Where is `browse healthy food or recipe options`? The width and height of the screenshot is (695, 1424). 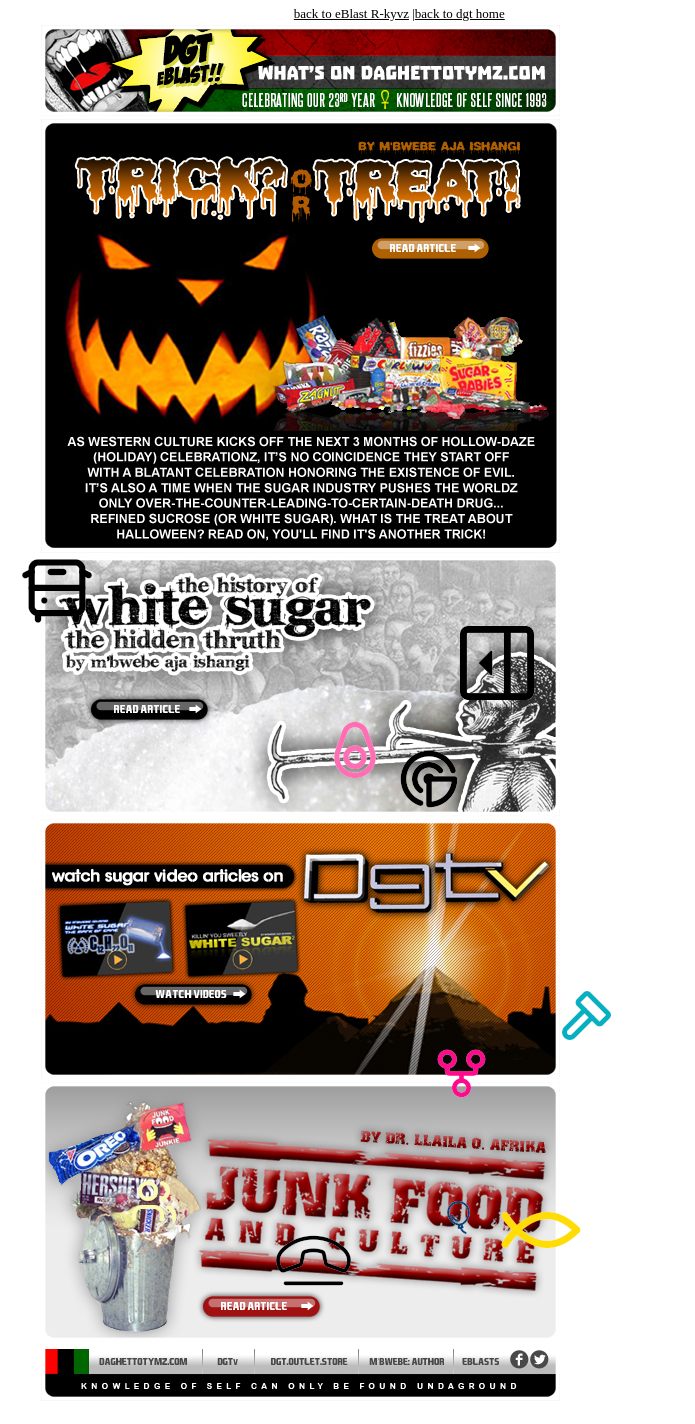 browse healthy food or recipe options is located at coordinates (355, 750).